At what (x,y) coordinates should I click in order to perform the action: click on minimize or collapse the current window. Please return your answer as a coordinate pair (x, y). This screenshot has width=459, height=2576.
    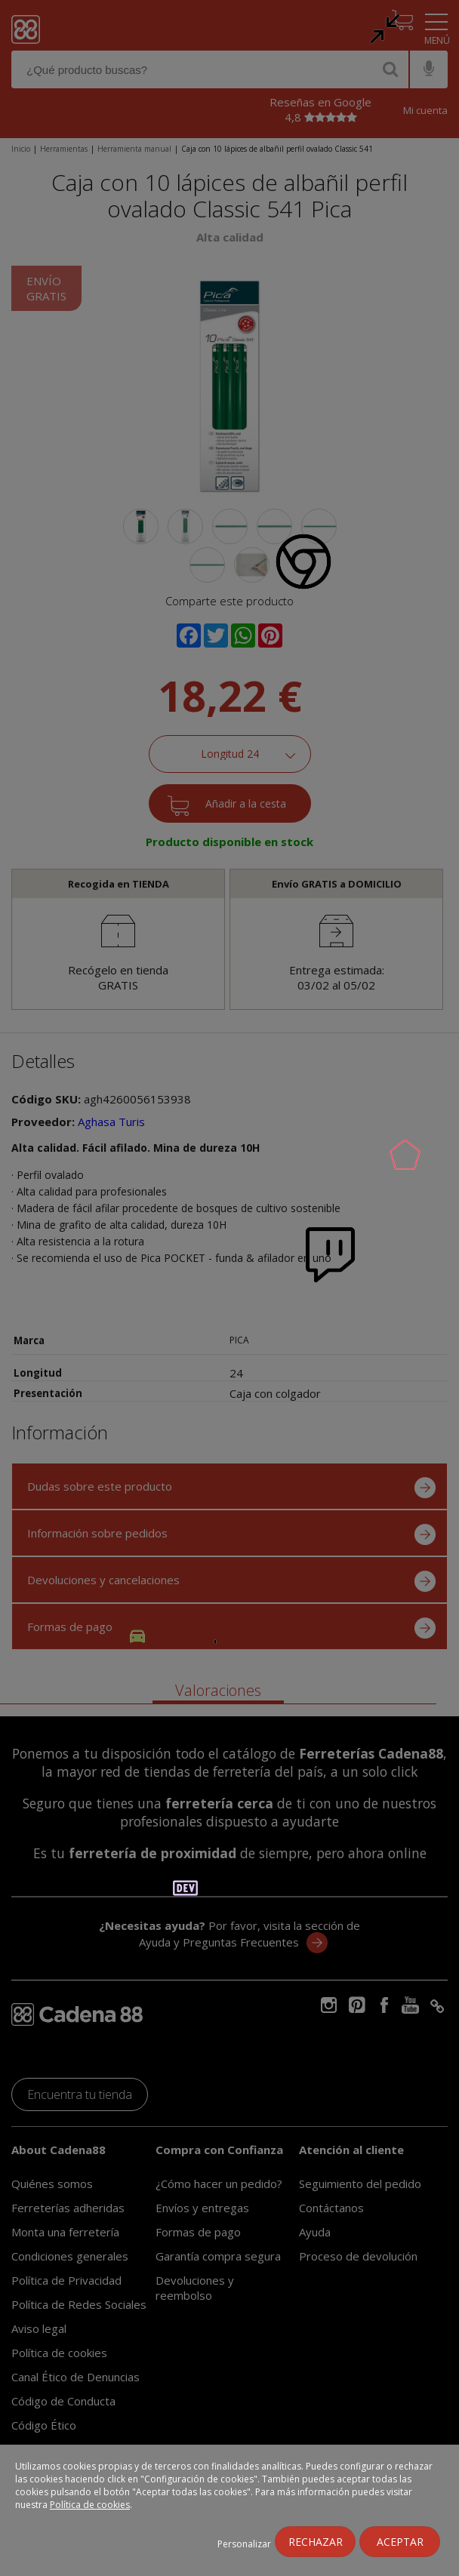
    Looking at the image, I should click on (385, 29).